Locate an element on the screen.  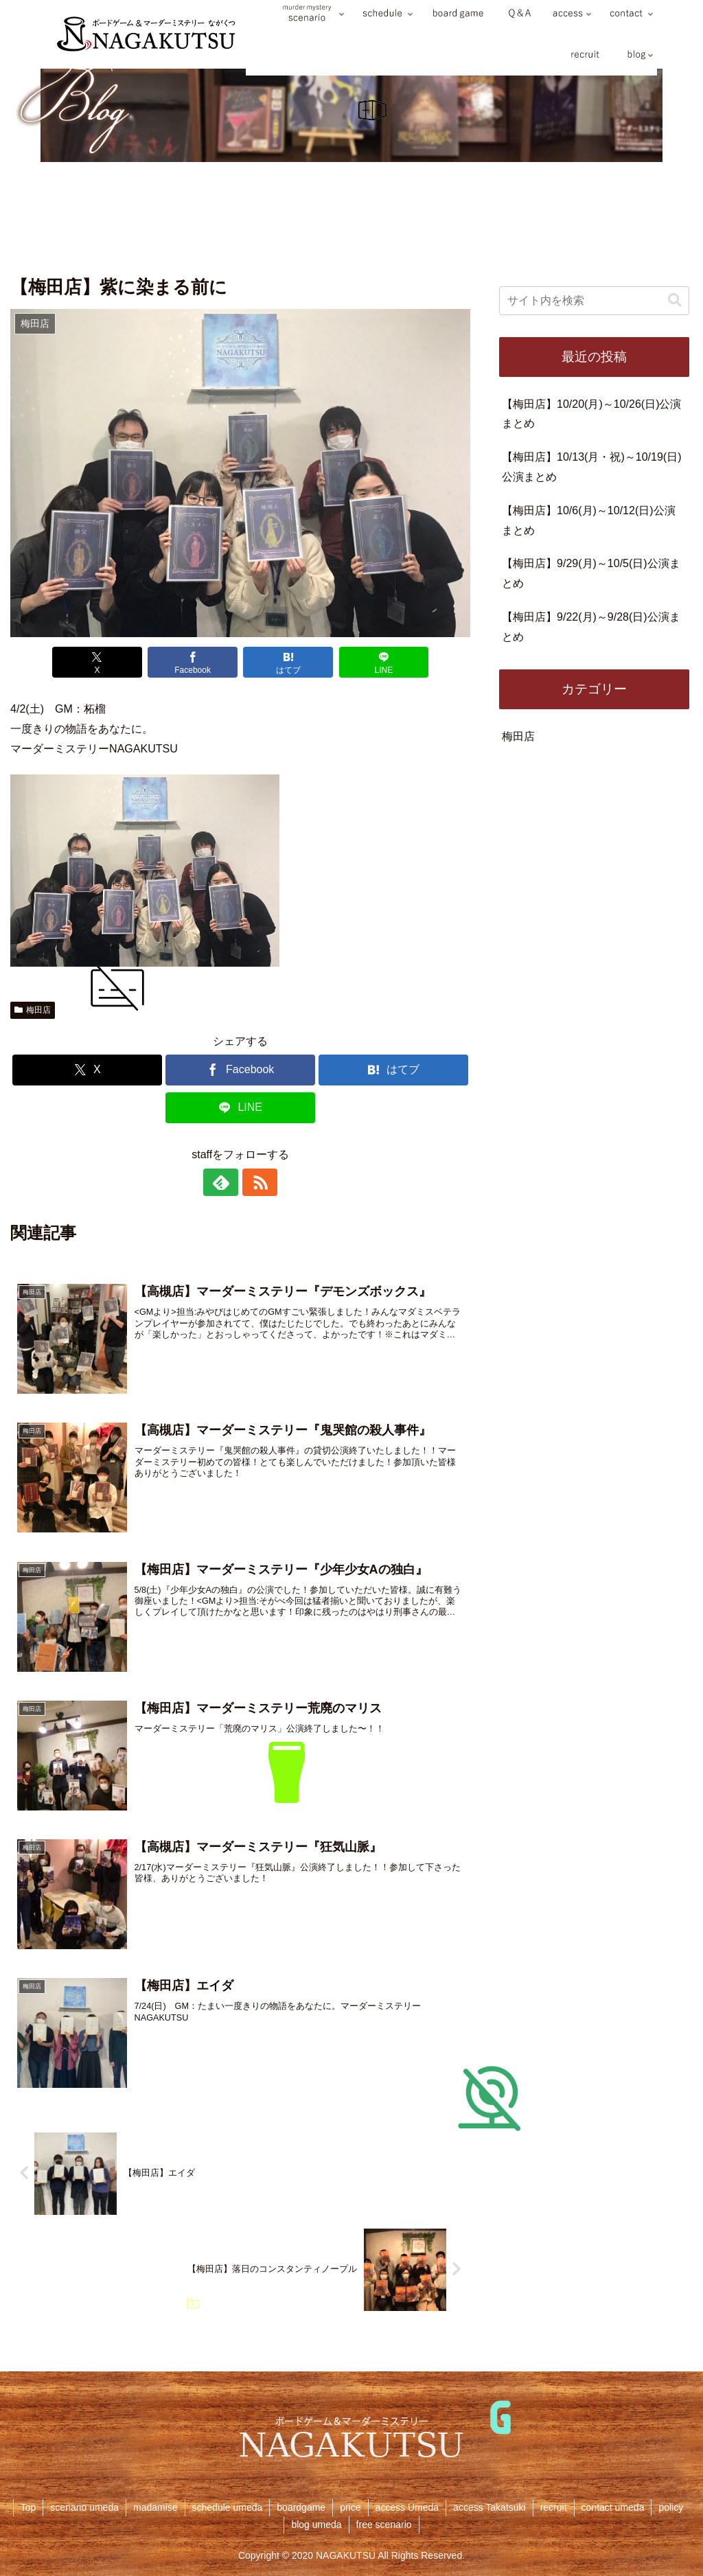
indicates GPRS/2G network connection is located at coordinates (500, 2417).